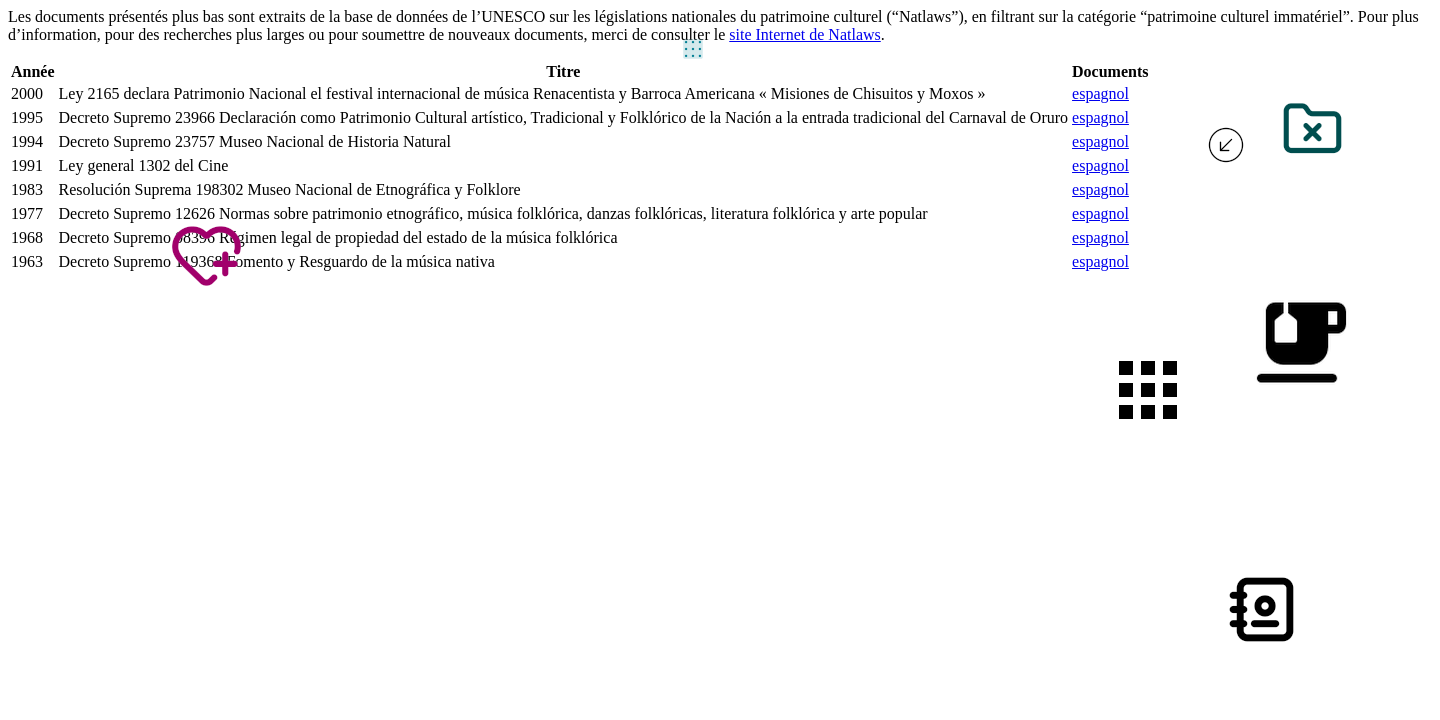 The image size is (1440, 720). Describe the element at coordinates (1148, 390) in the screenshot. I see `open the app drawer or launcher` at that location.